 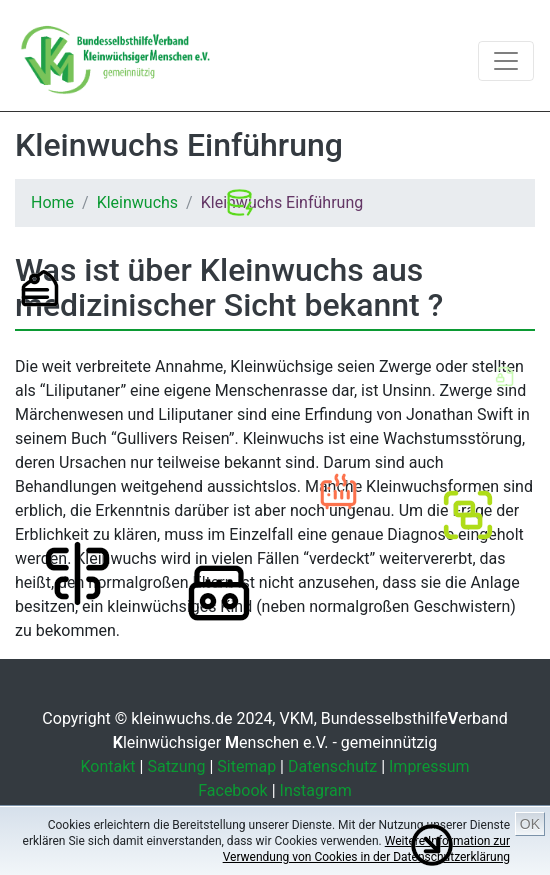 What do you see at coordinates (239, 202) in the screenshot?
I see `database with active or real-time processing` at bounding box center [239, 202].